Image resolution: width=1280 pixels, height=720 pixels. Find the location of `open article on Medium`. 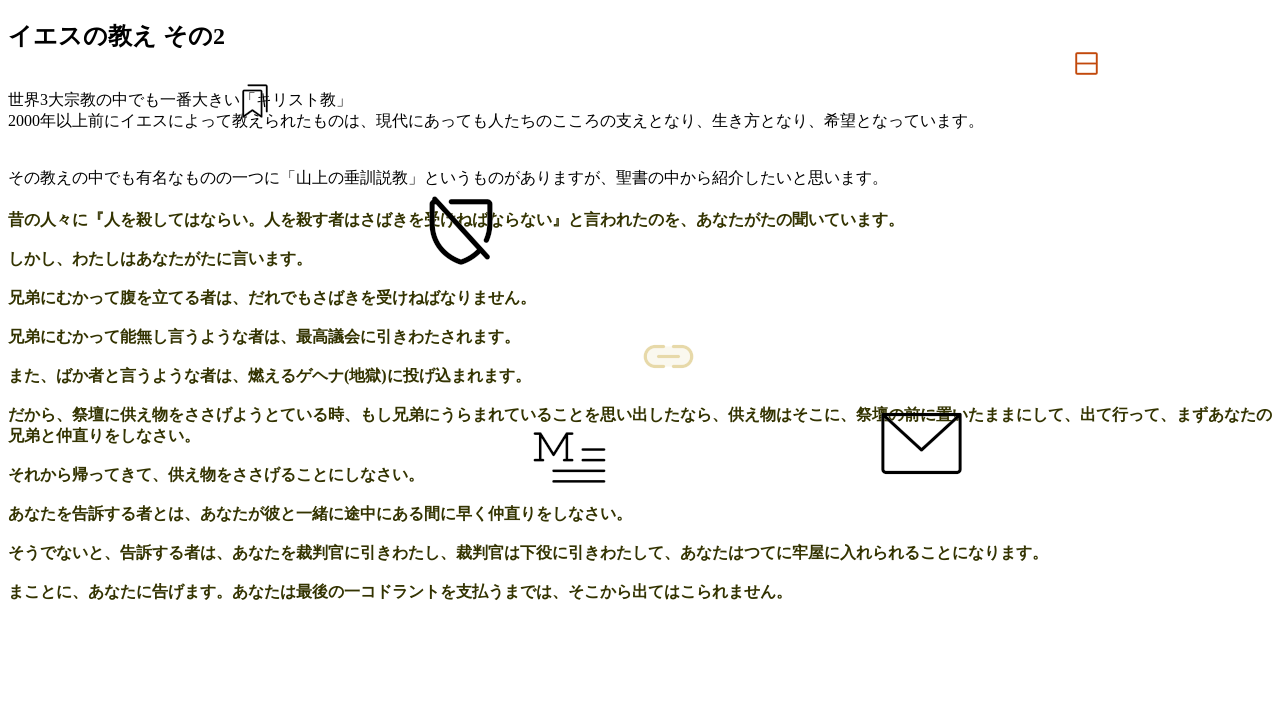

open article on Medium is located at coordinates (569, 457).